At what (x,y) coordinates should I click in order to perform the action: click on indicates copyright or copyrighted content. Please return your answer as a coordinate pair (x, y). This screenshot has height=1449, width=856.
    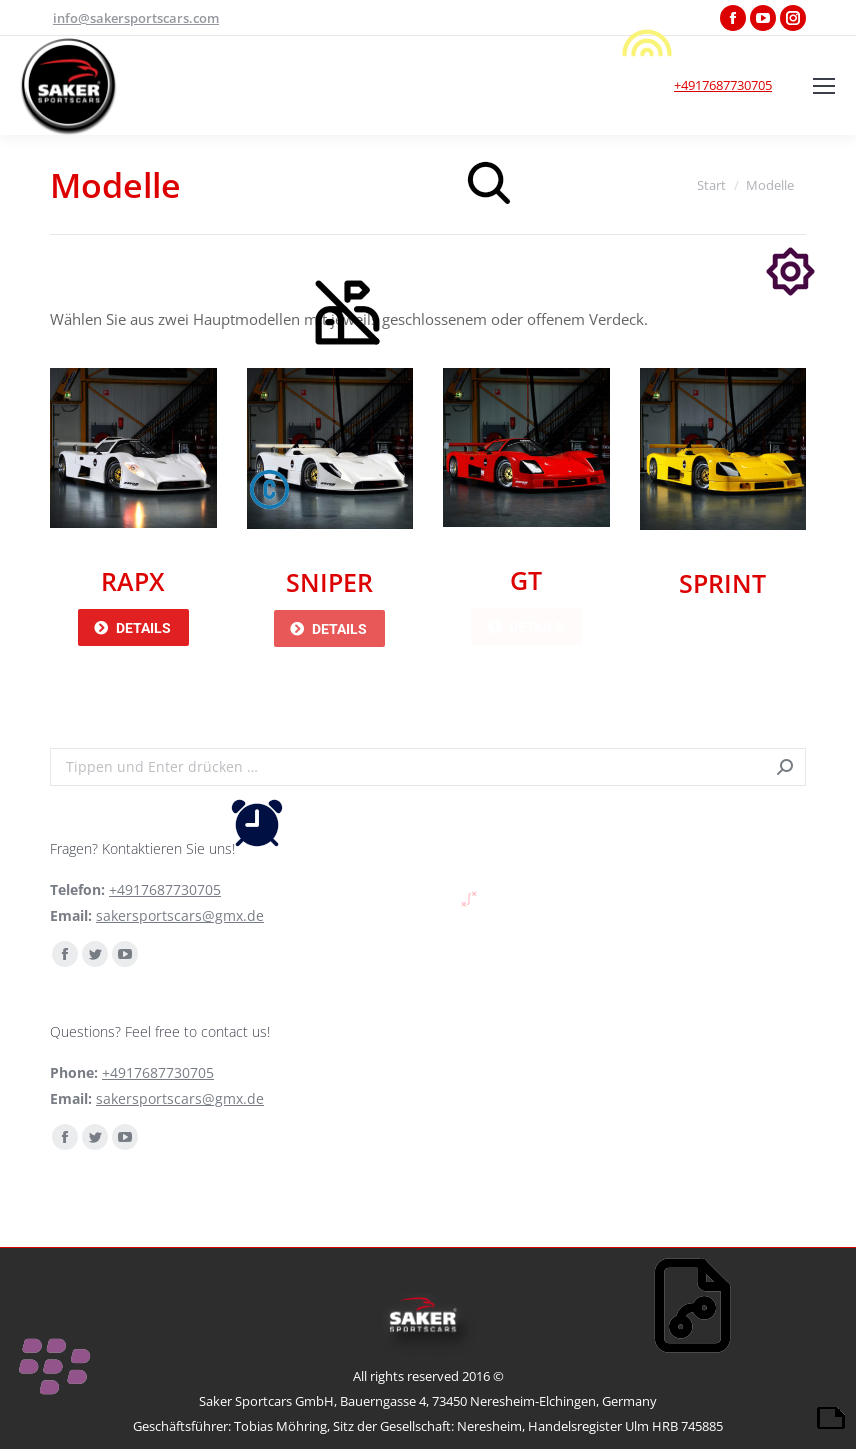
    Looking at the image, I should click on (269, 489).